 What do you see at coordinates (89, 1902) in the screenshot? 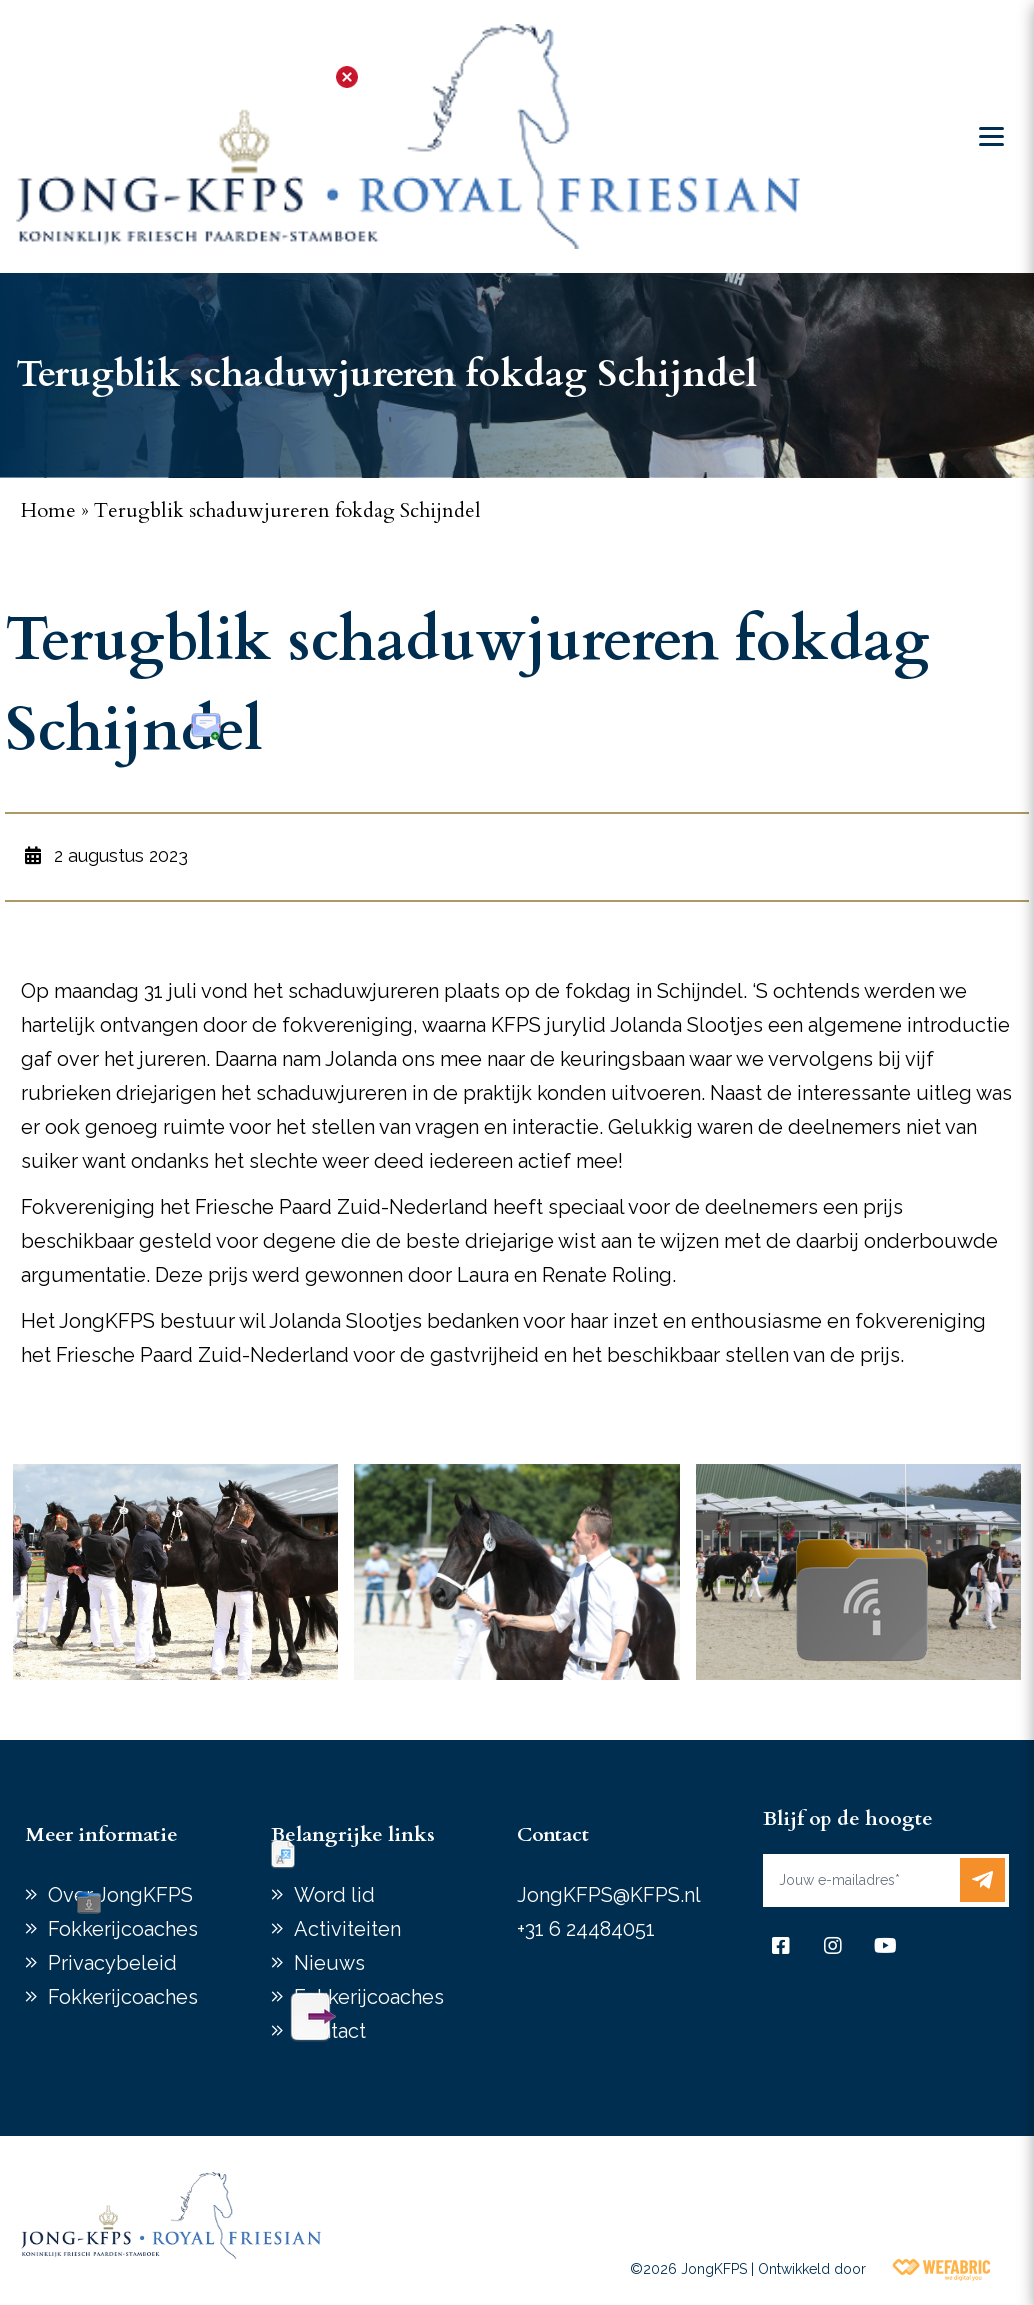
I see `open your downloads folder` at bounding box center [89, 1902].